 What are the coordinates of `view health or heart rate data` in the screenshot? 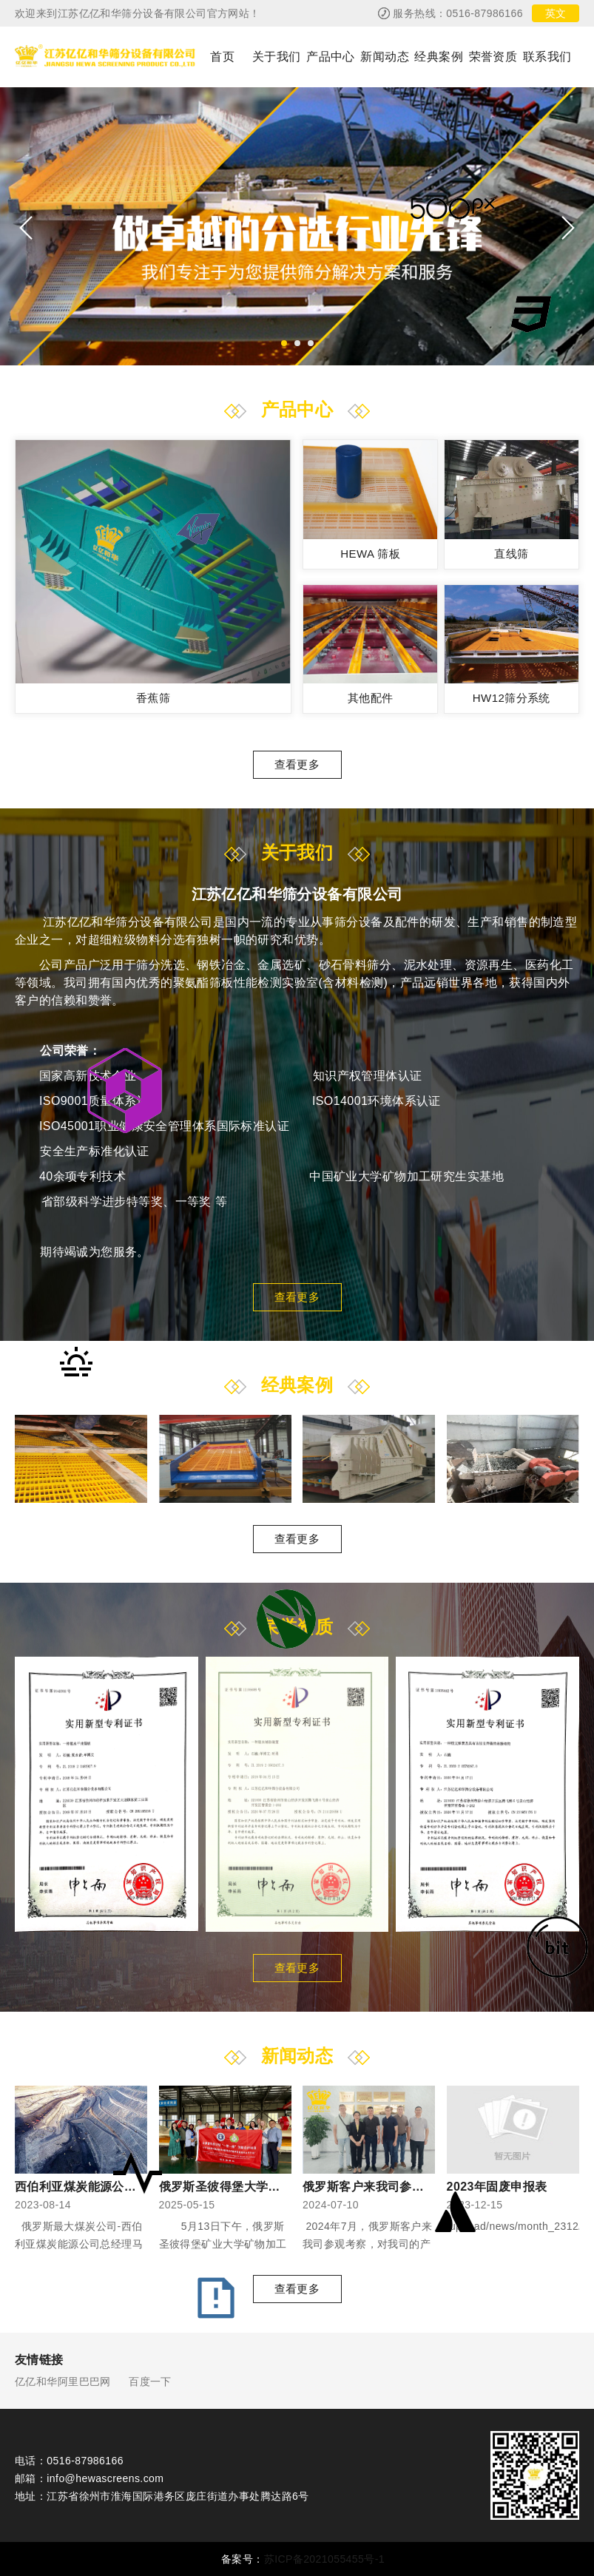 It's located at (138, 2173).